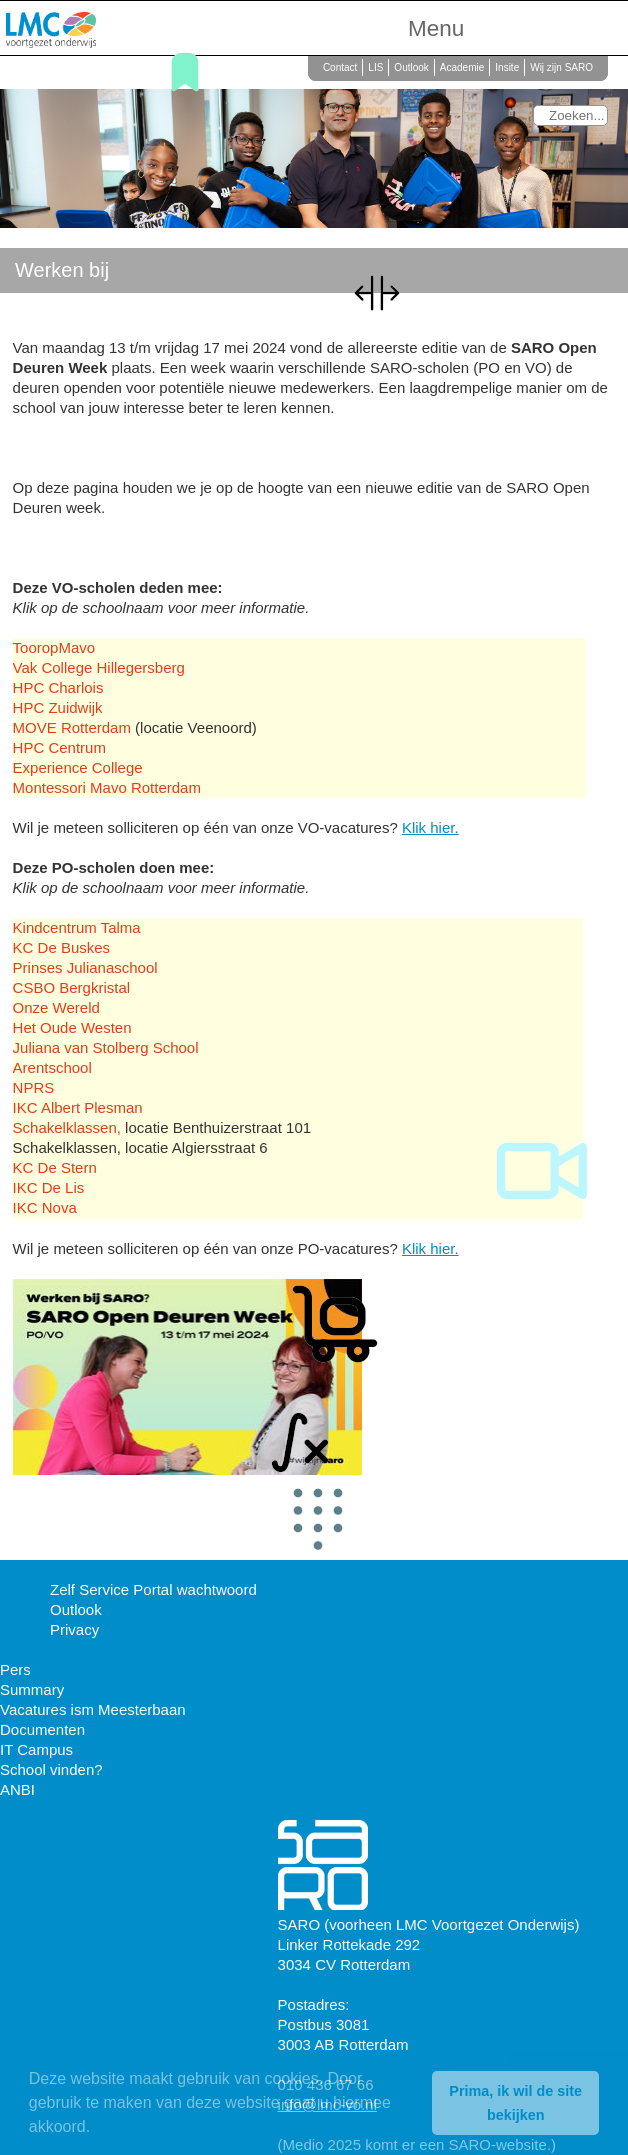  What do you see at coordinates (318, 1518) in the screenshot?
I see `open numeric keypad for input` at bounding box center [318, 1518].